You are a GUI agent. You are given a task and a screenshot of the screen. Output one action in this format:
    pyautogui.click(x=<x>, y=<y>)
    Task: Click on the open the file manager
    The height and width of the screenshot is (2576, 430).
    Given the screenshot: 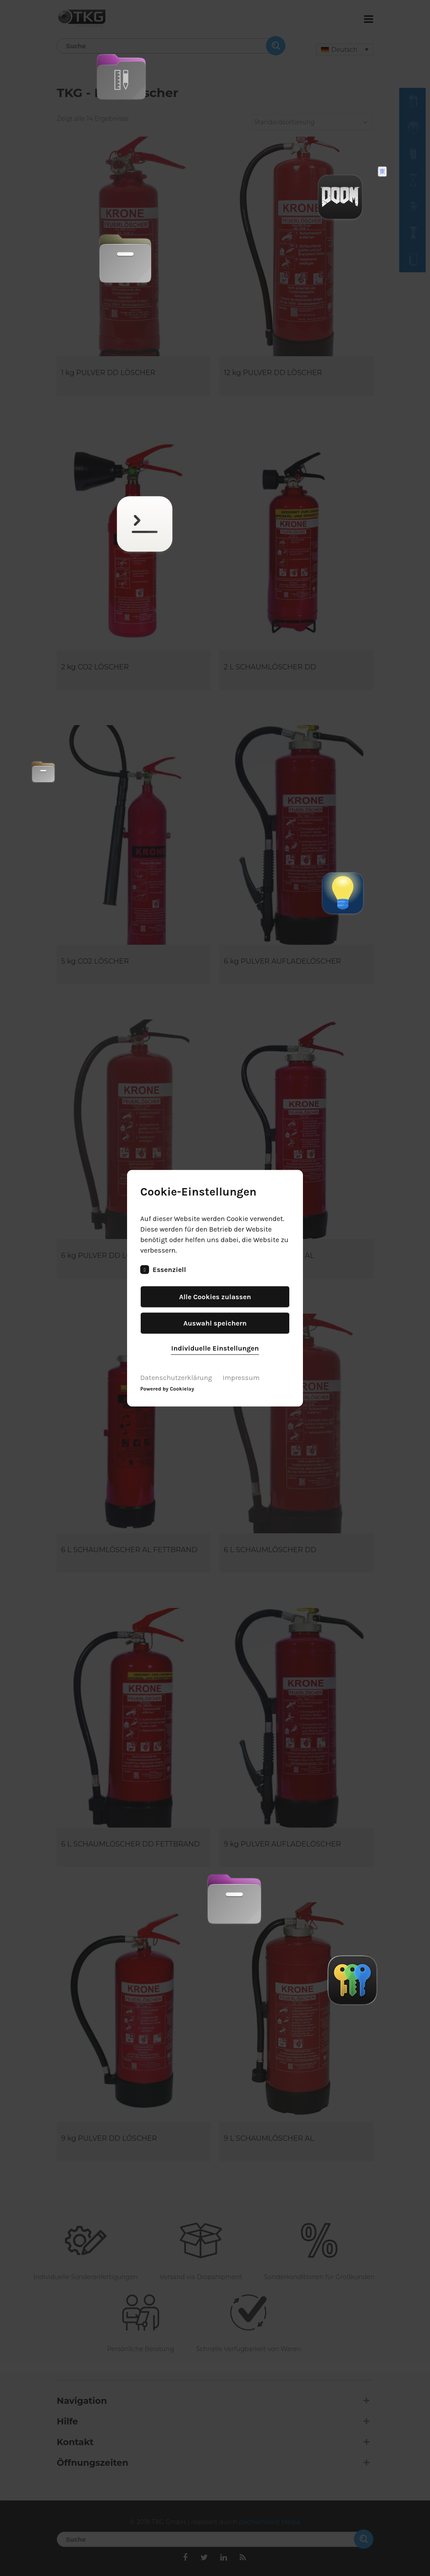 What is the action you would take?
    pyautogui.click(x=43, y=772)
    